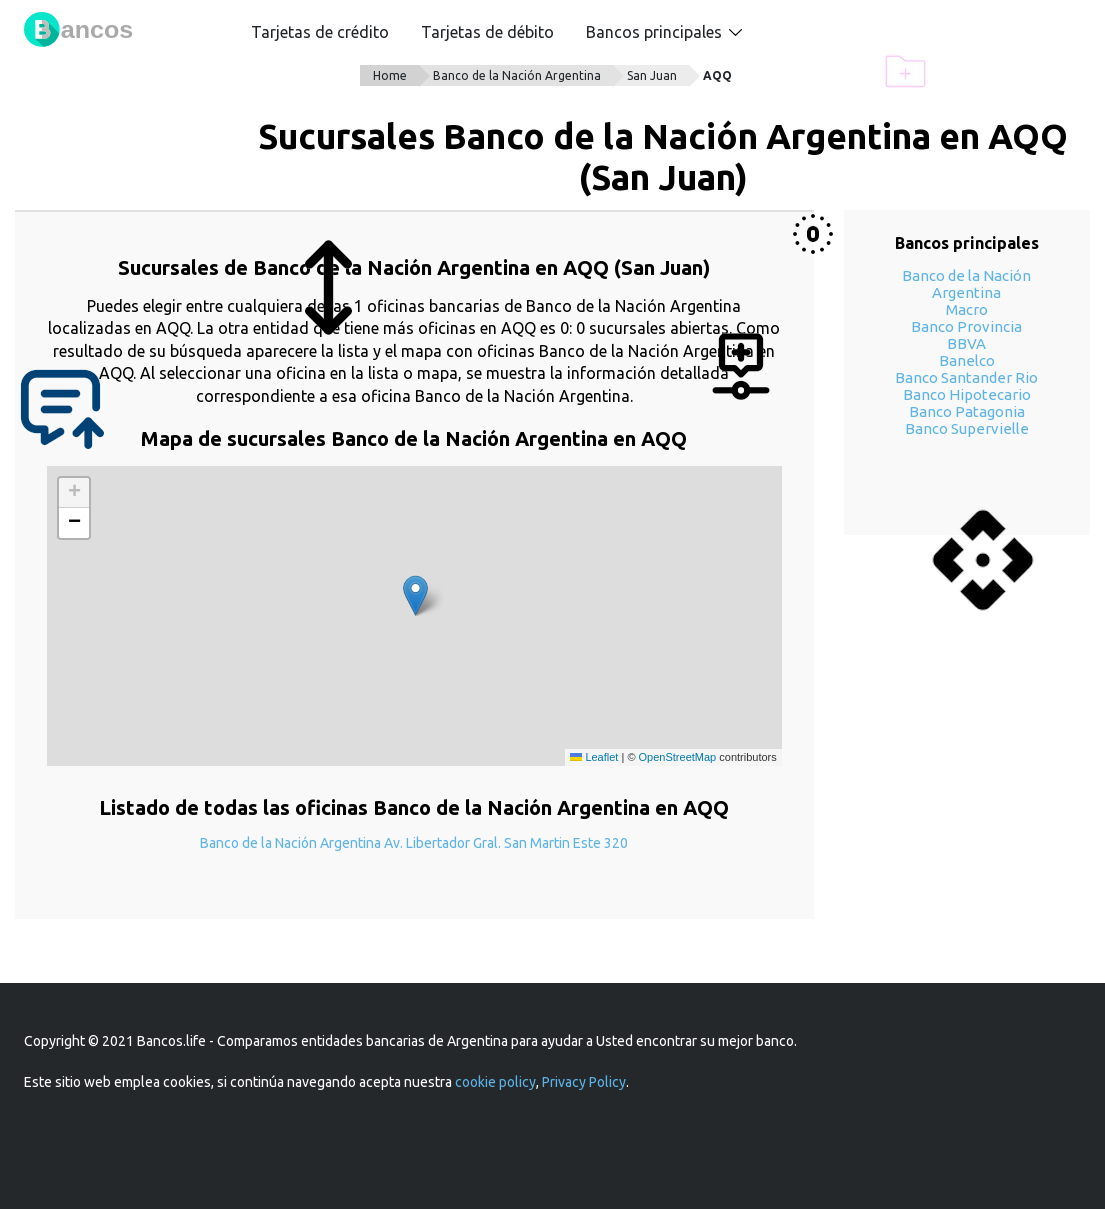 This screenshot has width=1105, height=1209. What do you see at coordinates (60, 405) in the screenshot?
I see `send or submit a message` at bounding box center [60, 405].